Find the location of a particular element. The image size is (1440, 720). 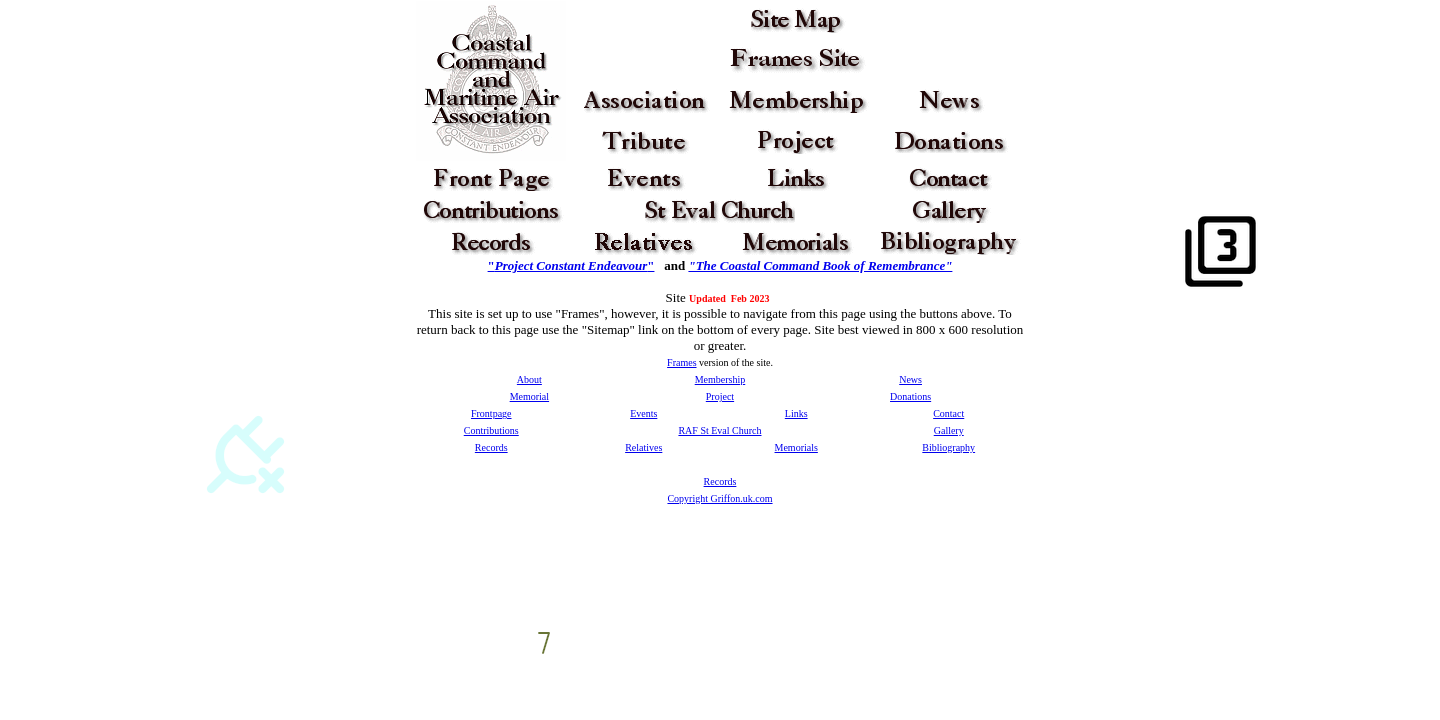

view the third item in a layered stack is located at coordinates (1220, 251).